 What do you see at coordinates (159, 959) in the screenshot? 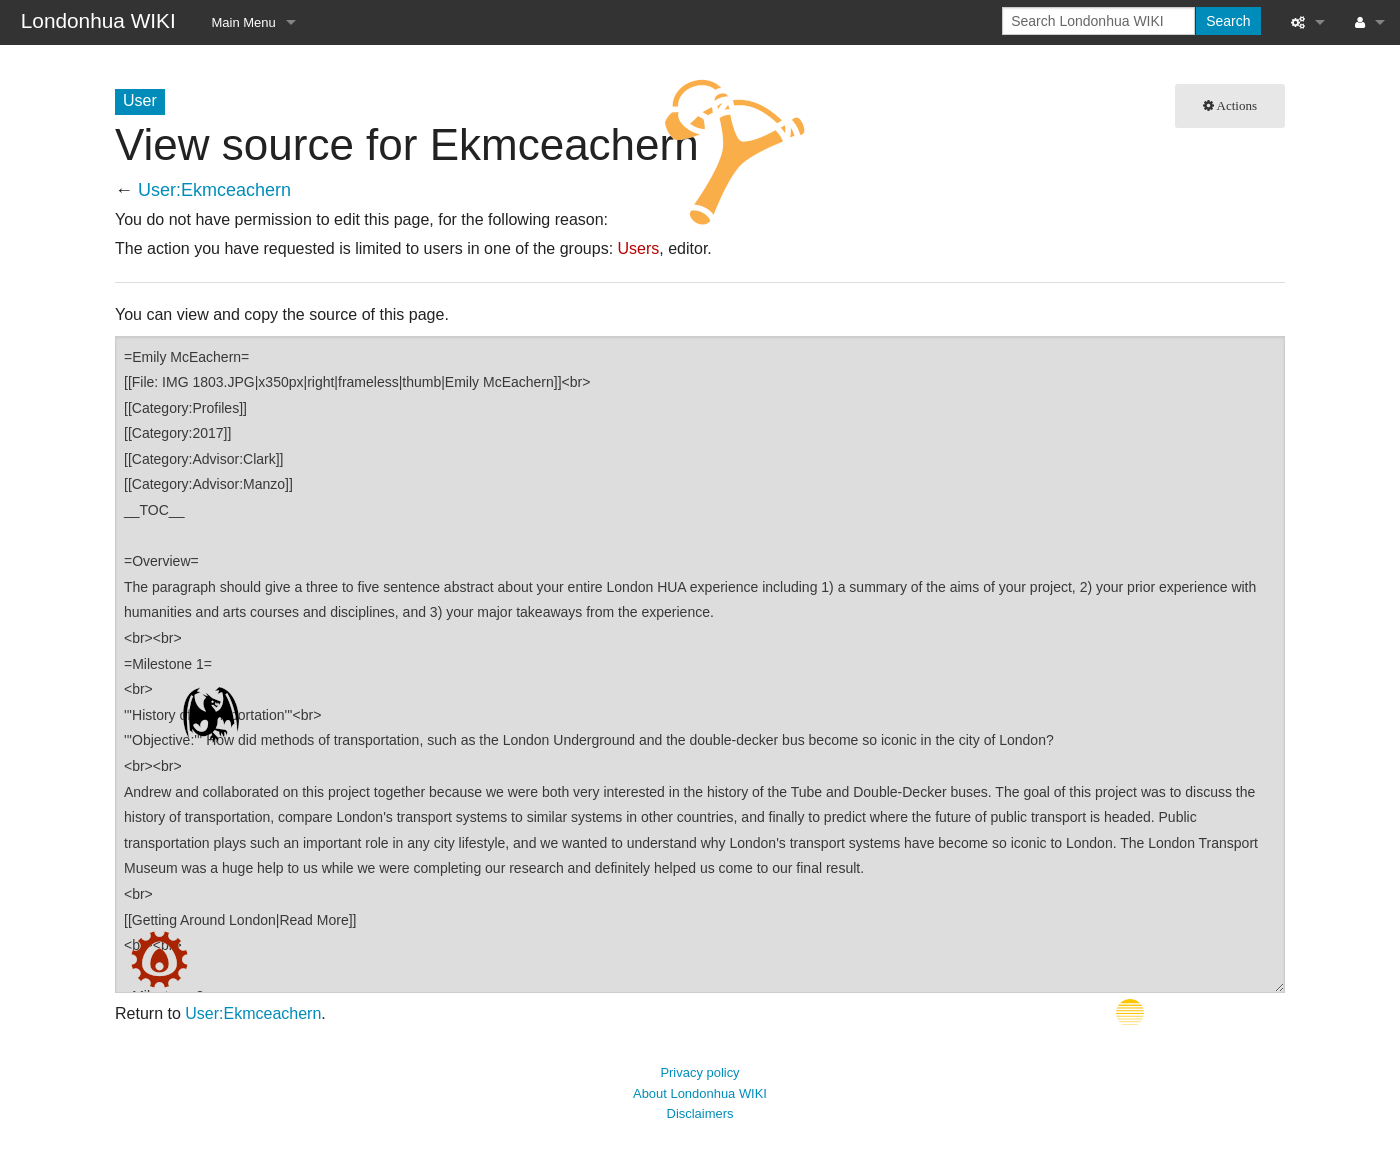
I see `settings for oil or fluid-related features` at bounding box center [159, 959].